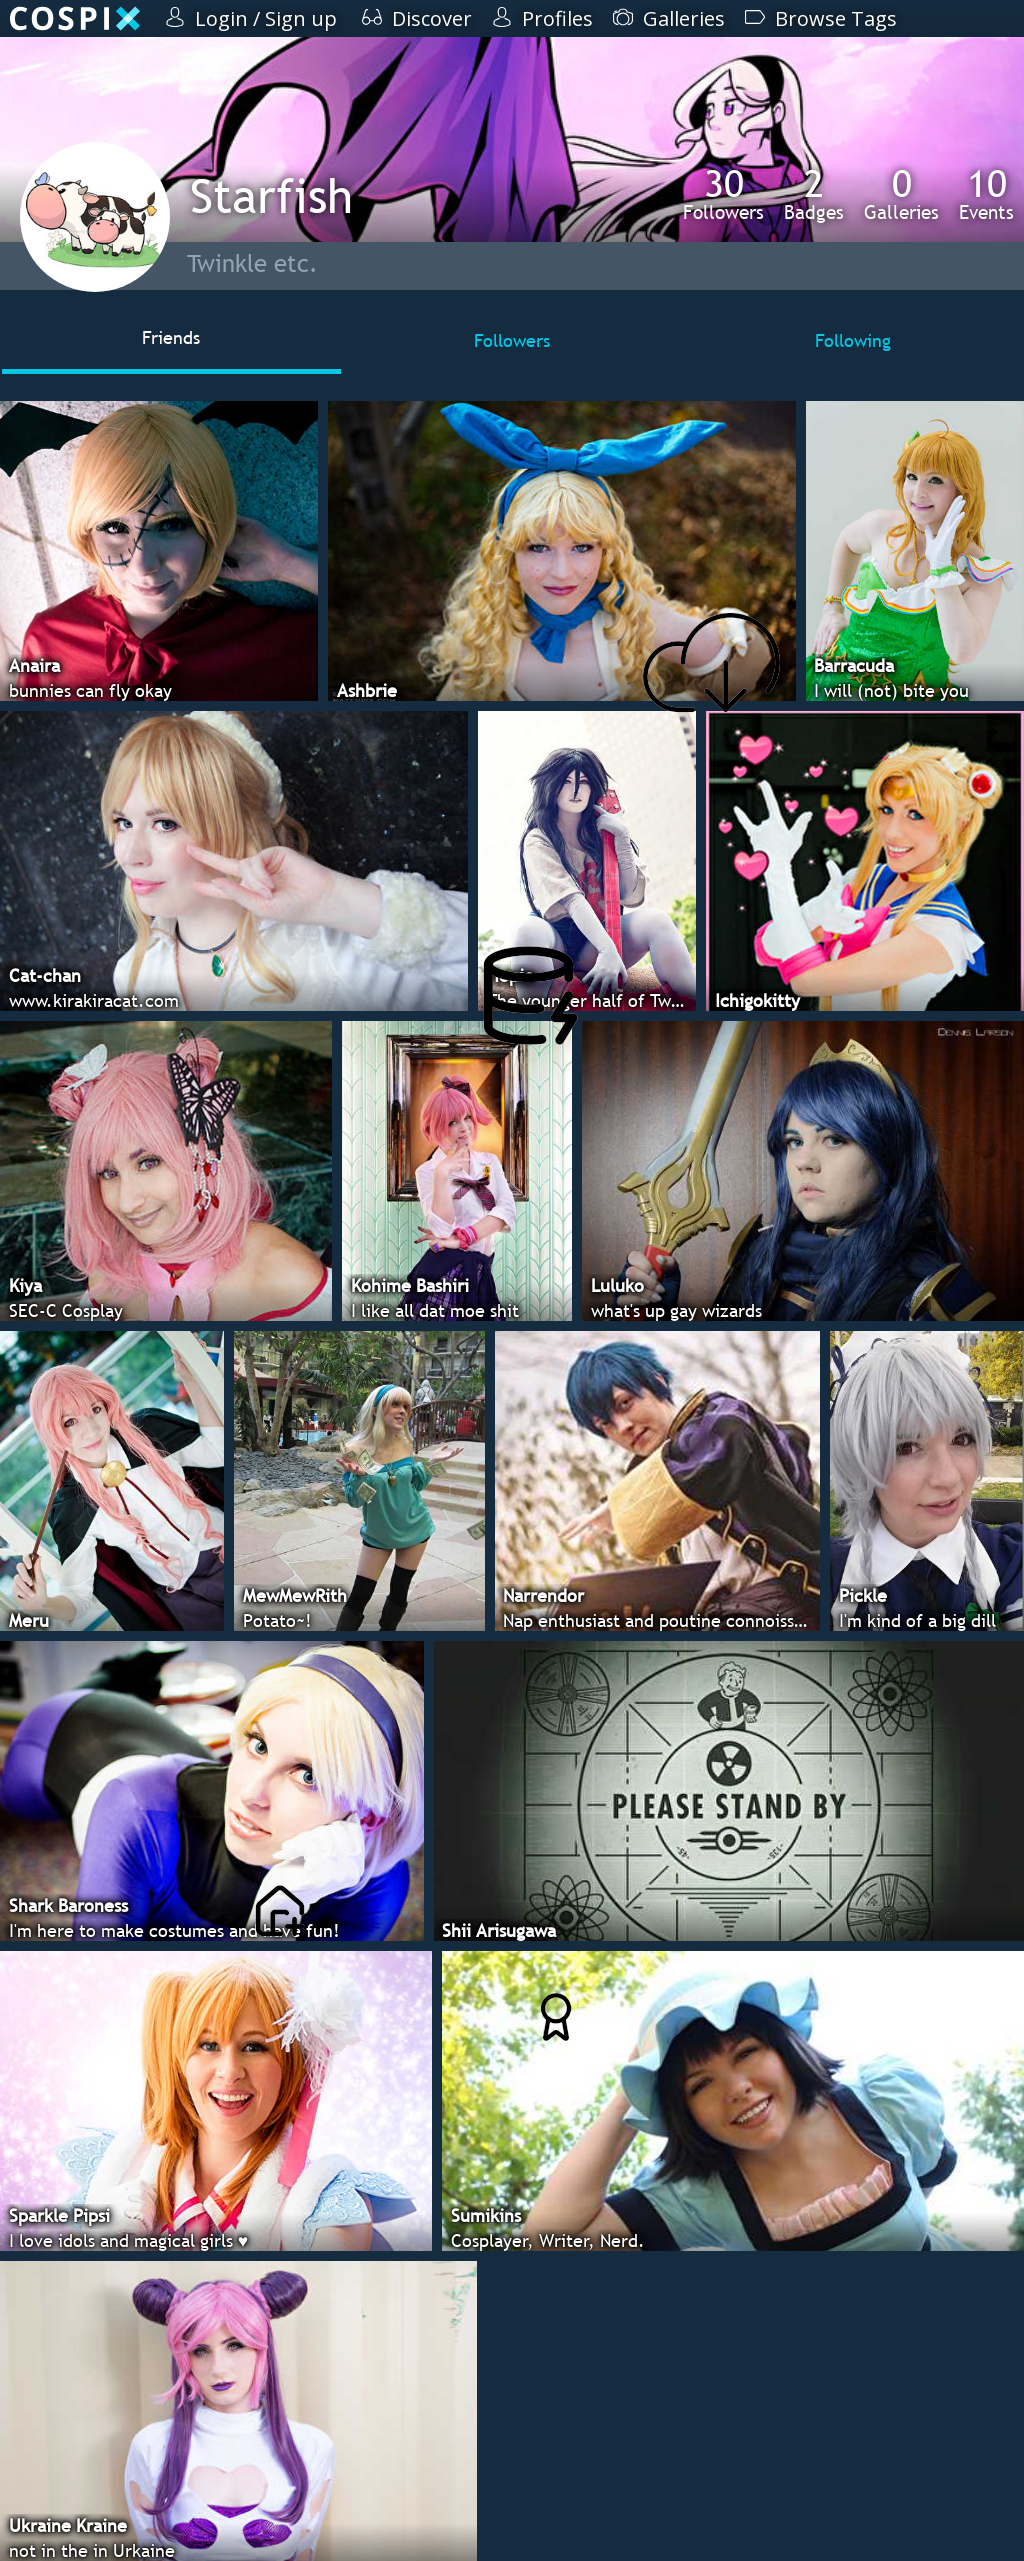 This screenshot has height=2561, width=1024. Describe the element at coordinates (280, 1912) in the screenshot. I see `add a new home or property` at that location.